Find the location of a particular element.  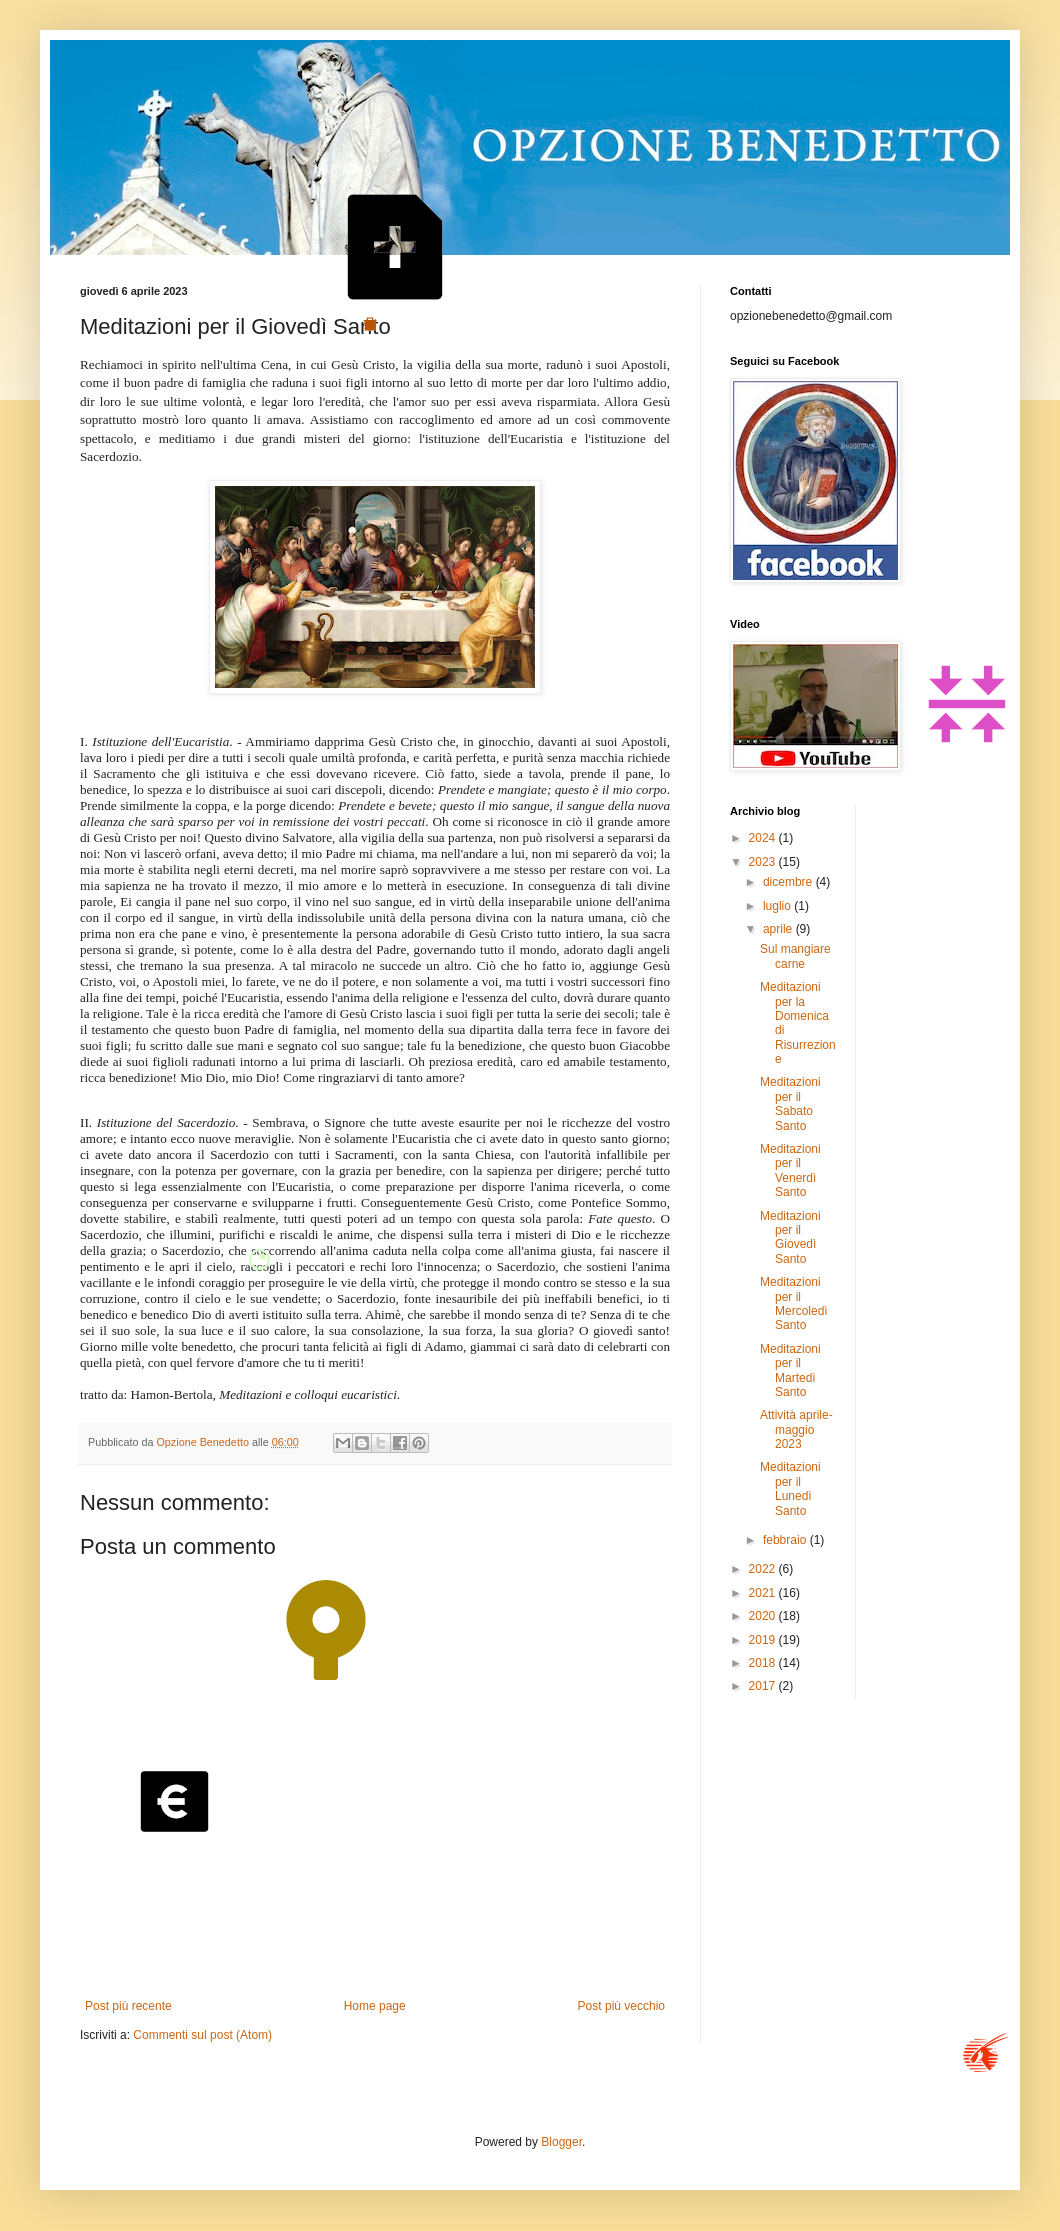

align objects vertically to center is located at coordinates (967, 704).